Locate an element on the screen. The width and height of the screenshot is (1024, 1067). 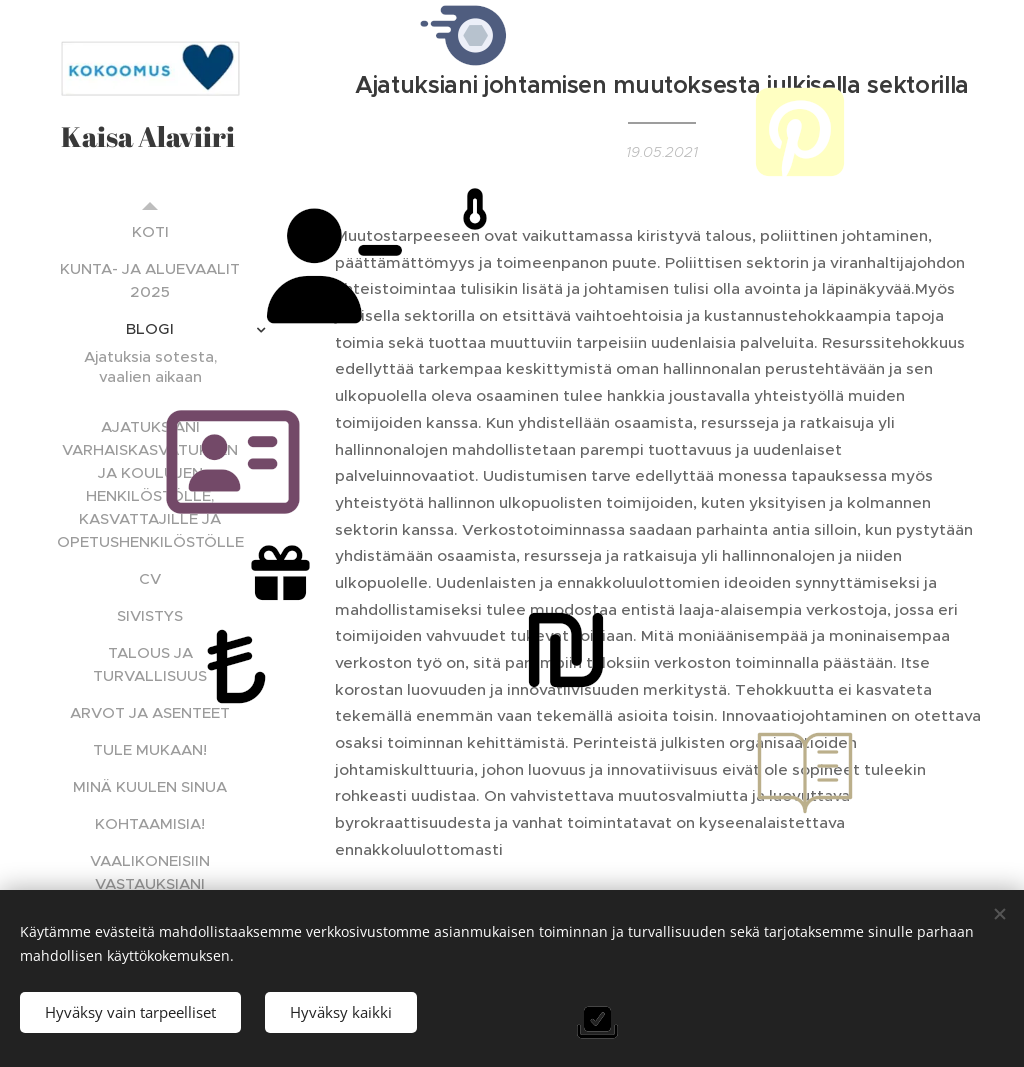
indicates high temperature reading is located at coordinates (475, 209).